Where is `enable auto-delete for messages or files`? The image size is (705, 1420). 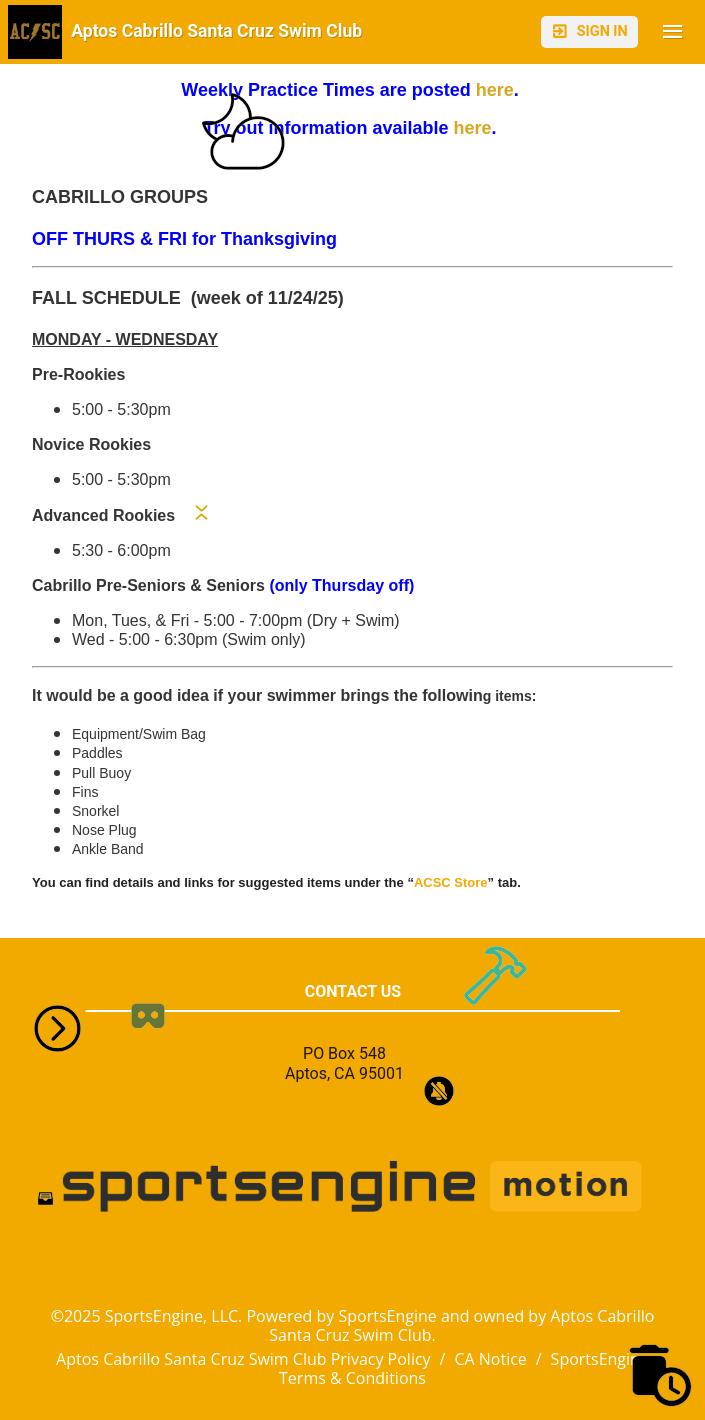 enable auto-delete for messages or files is located at coordinates (660, 1375).